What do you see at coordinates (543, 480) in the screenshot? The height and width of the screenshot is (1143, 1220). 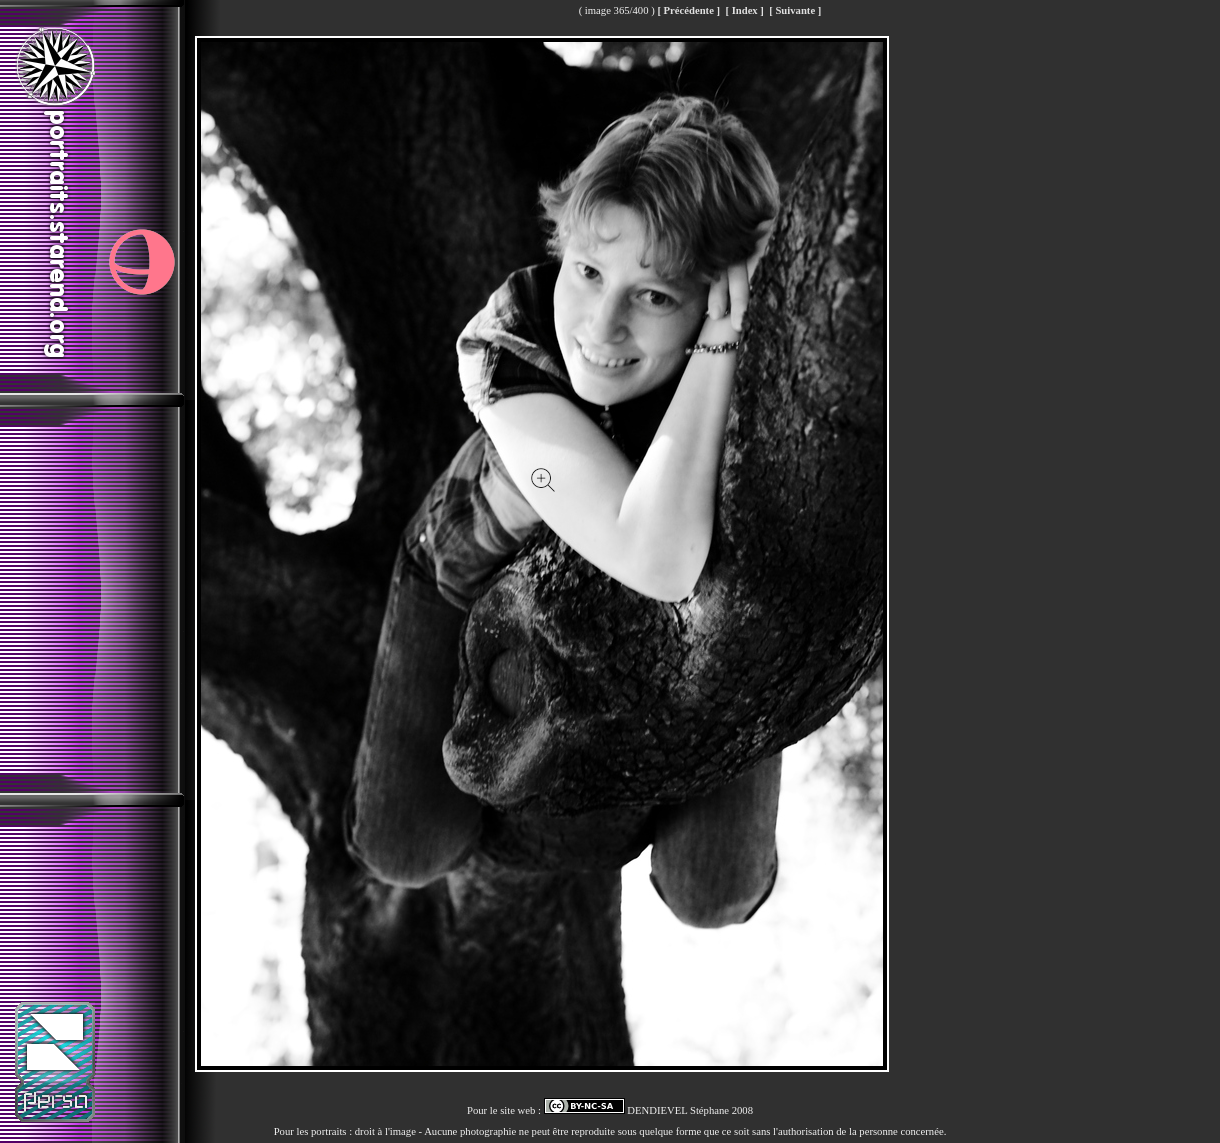 I see `zoom in on content` at bounding box center [543, 480].